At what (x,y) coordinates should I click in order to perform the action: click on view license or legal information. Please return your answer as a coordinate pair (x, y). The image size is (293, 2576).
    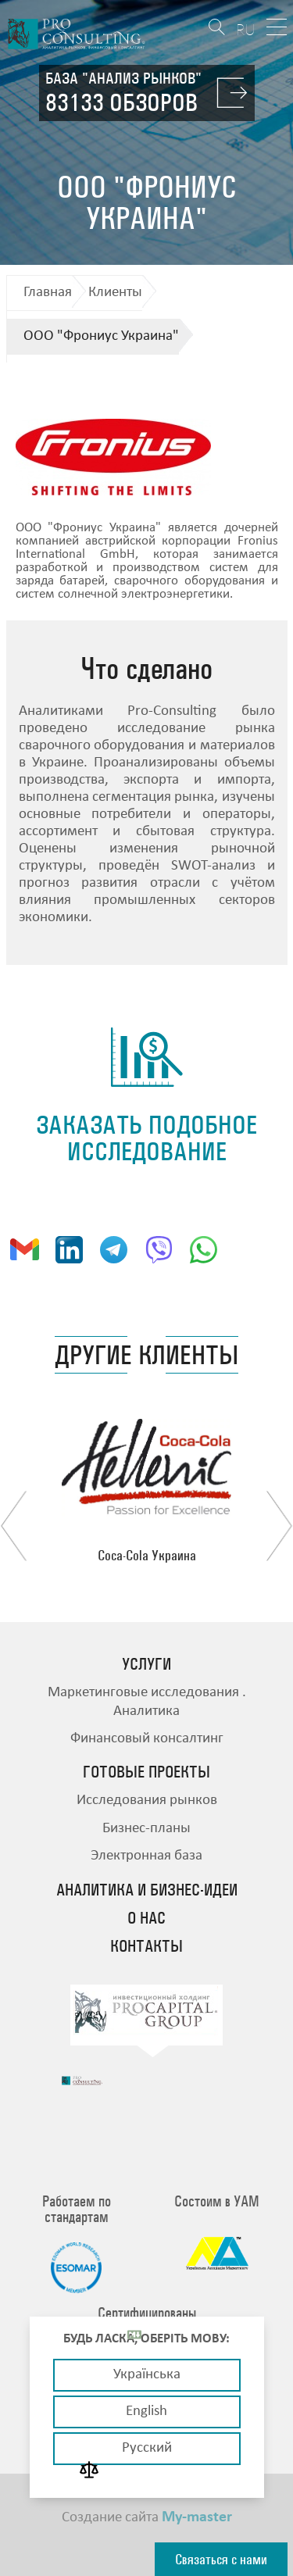
    Looking at the image, I should click on (89, 2471).